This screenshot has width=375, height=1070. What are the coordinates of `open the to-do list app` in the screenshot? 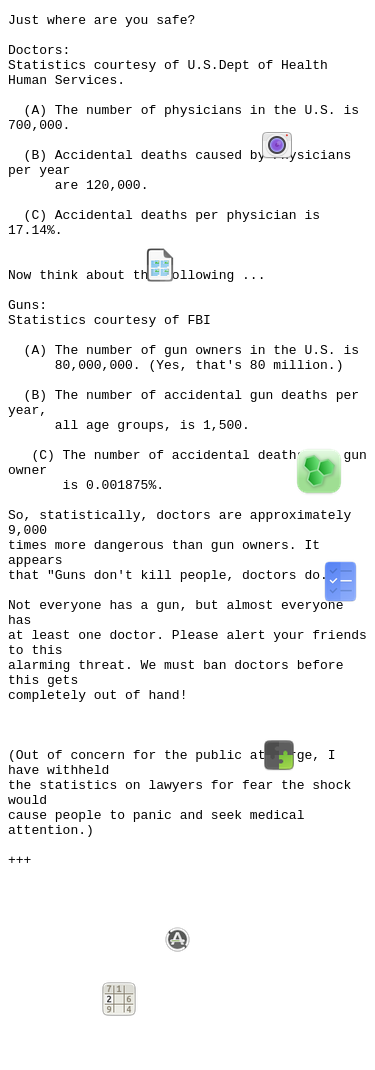 It's located at (340, 581).